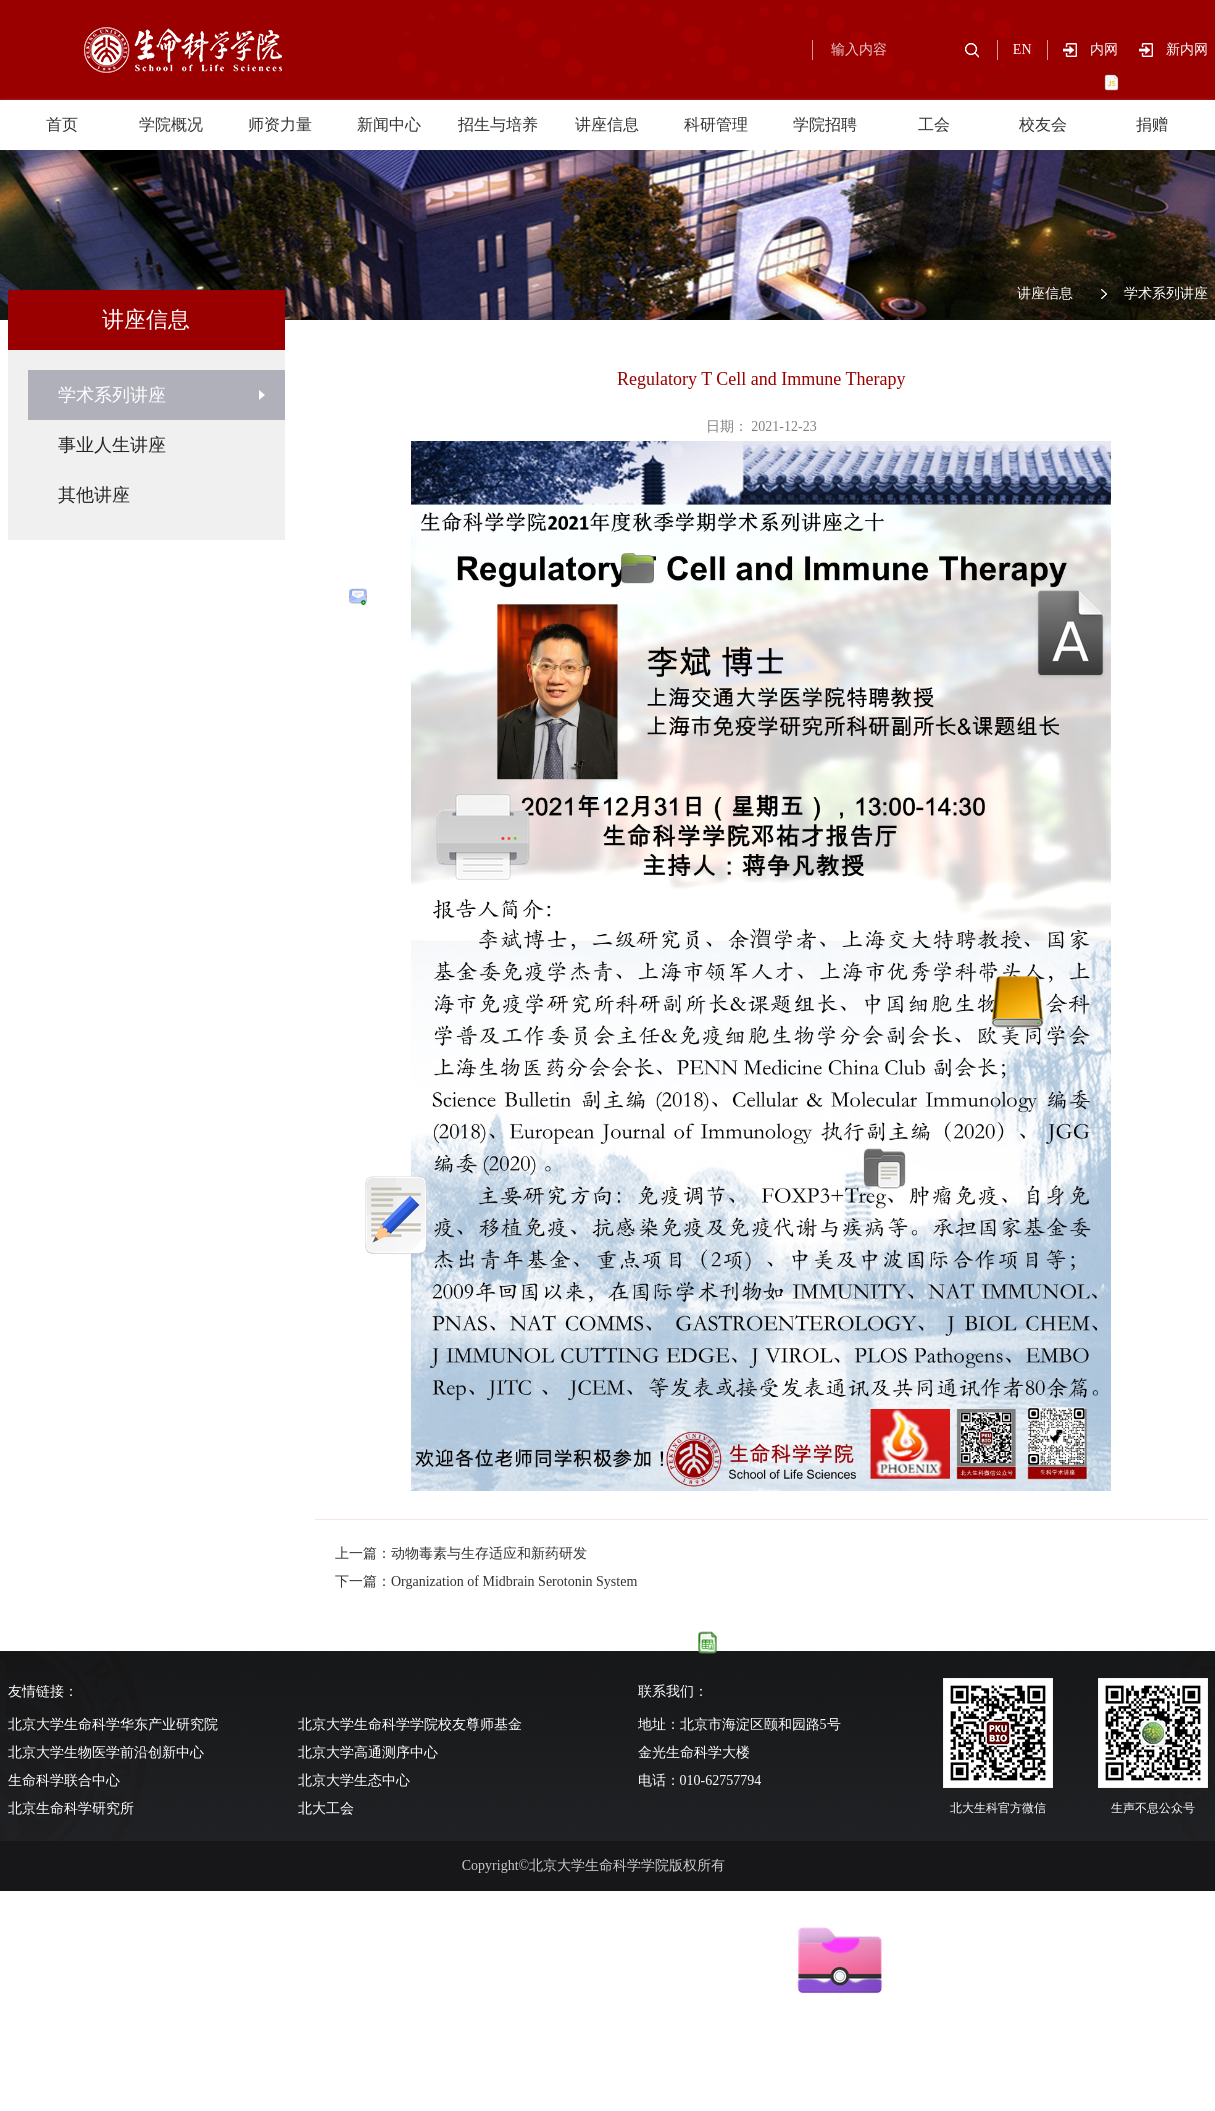 Image resolution: width=1215 pixels, height=2111 pixels. I want to click on open gedit text editor, so click(396, 1215).